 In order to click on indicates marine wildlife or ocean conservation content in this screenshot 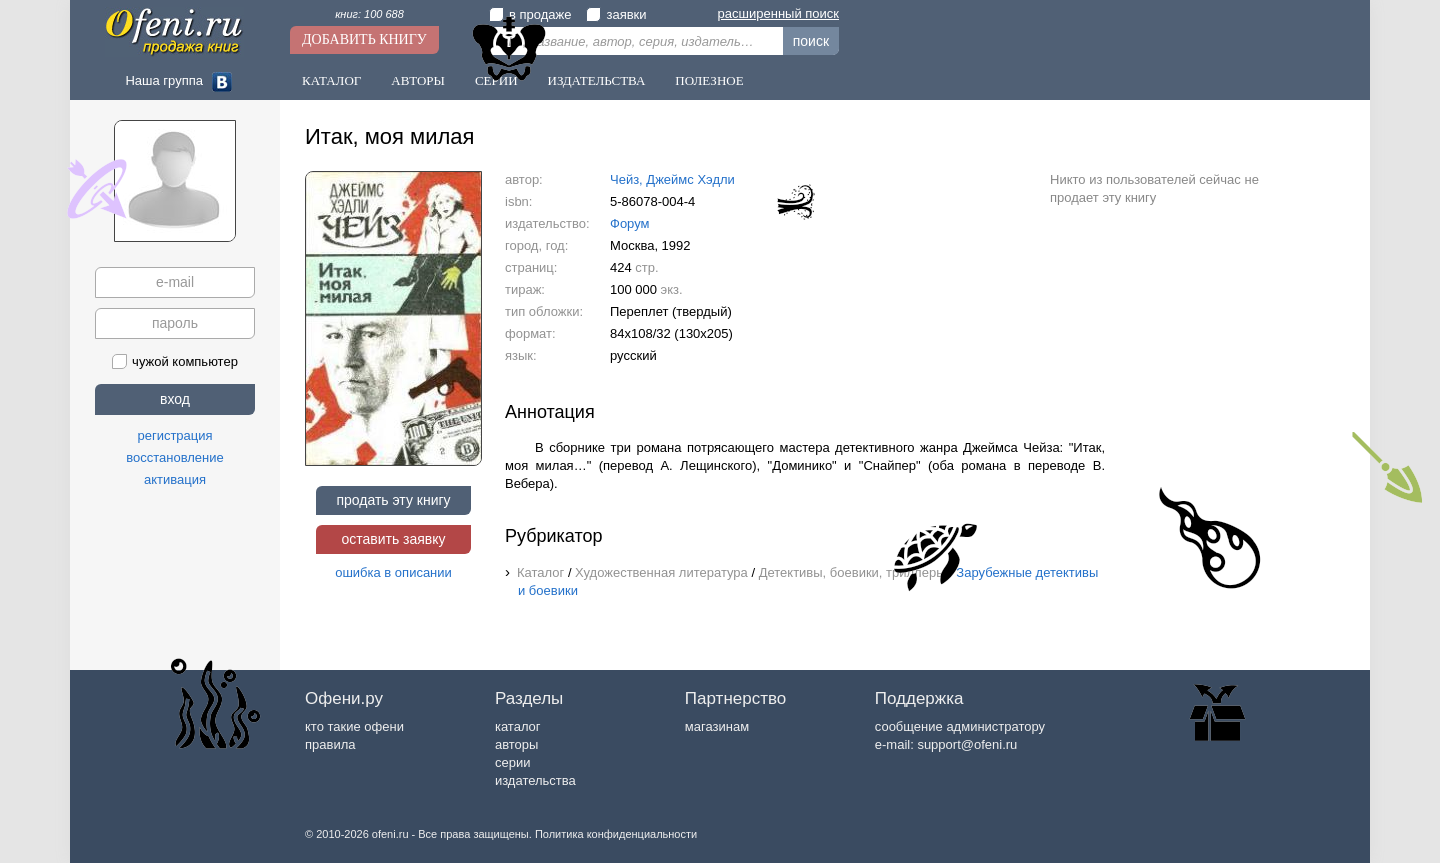, I will do `click(935, 557)`.